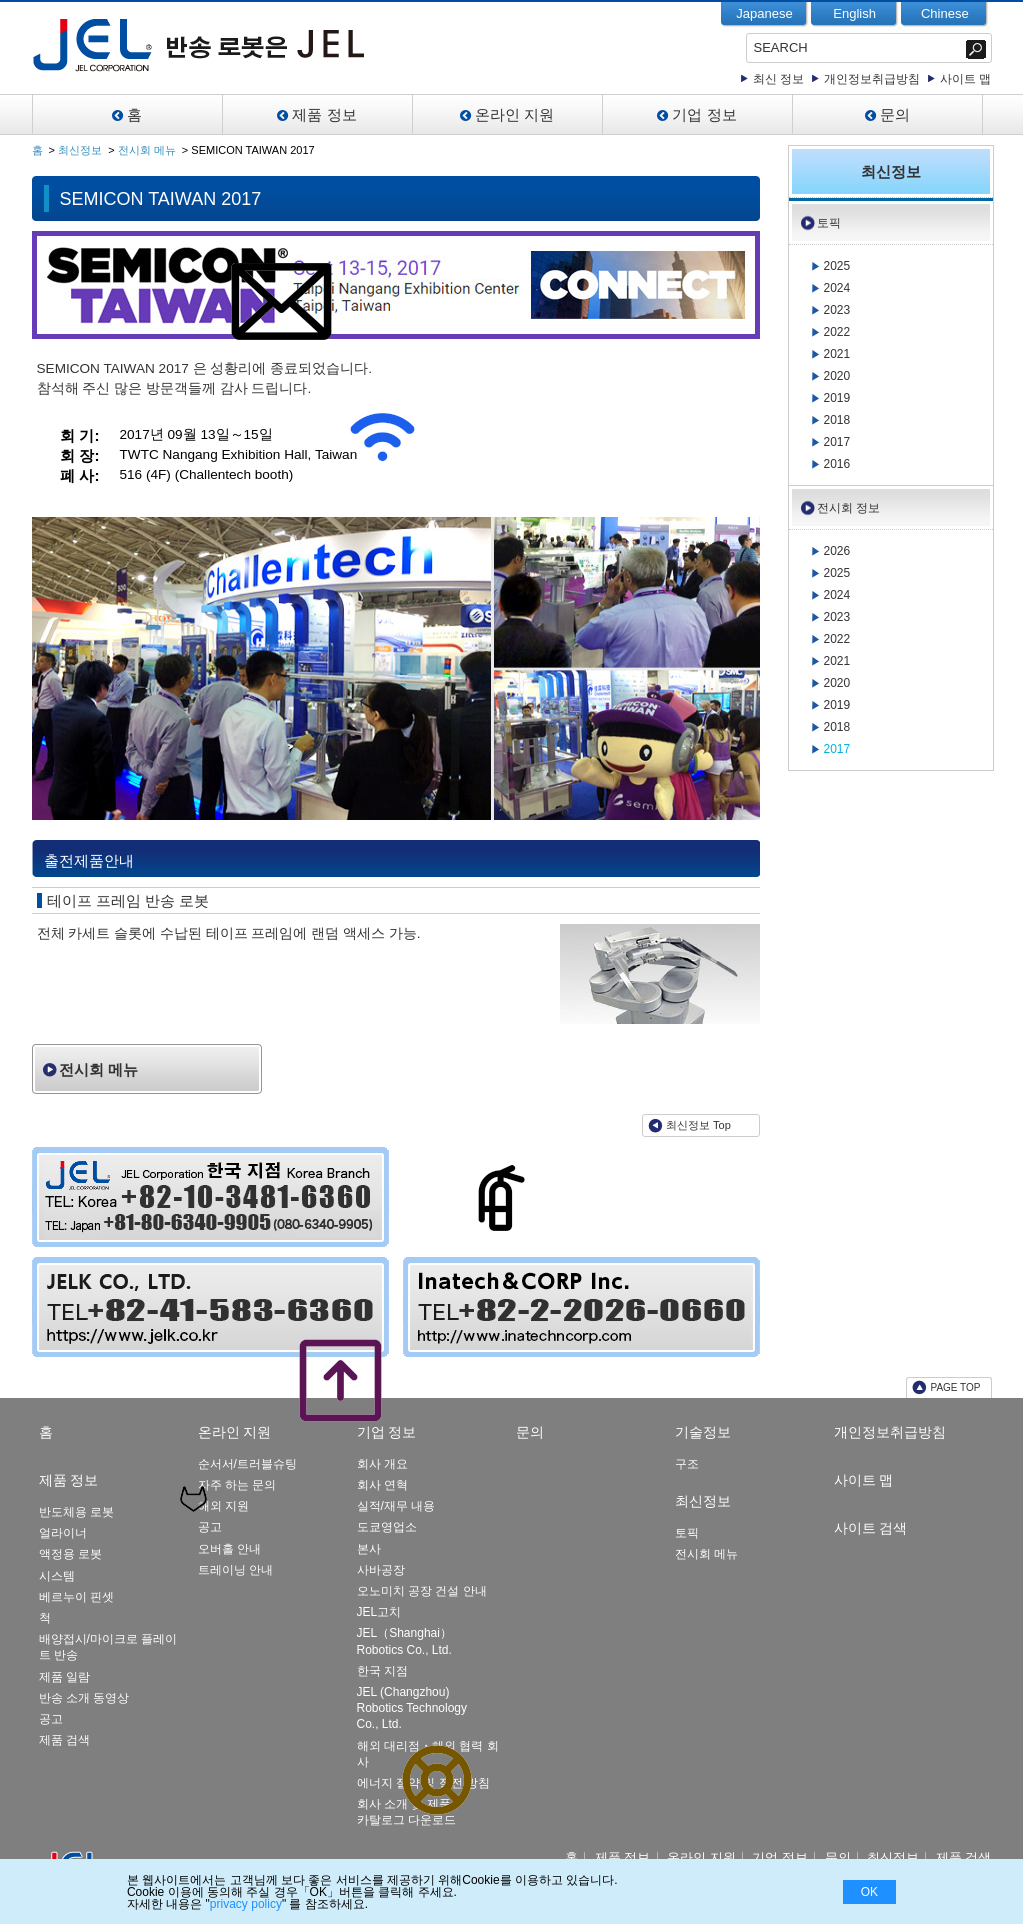  I want to click on upload a file or content, so click(340, 1380).